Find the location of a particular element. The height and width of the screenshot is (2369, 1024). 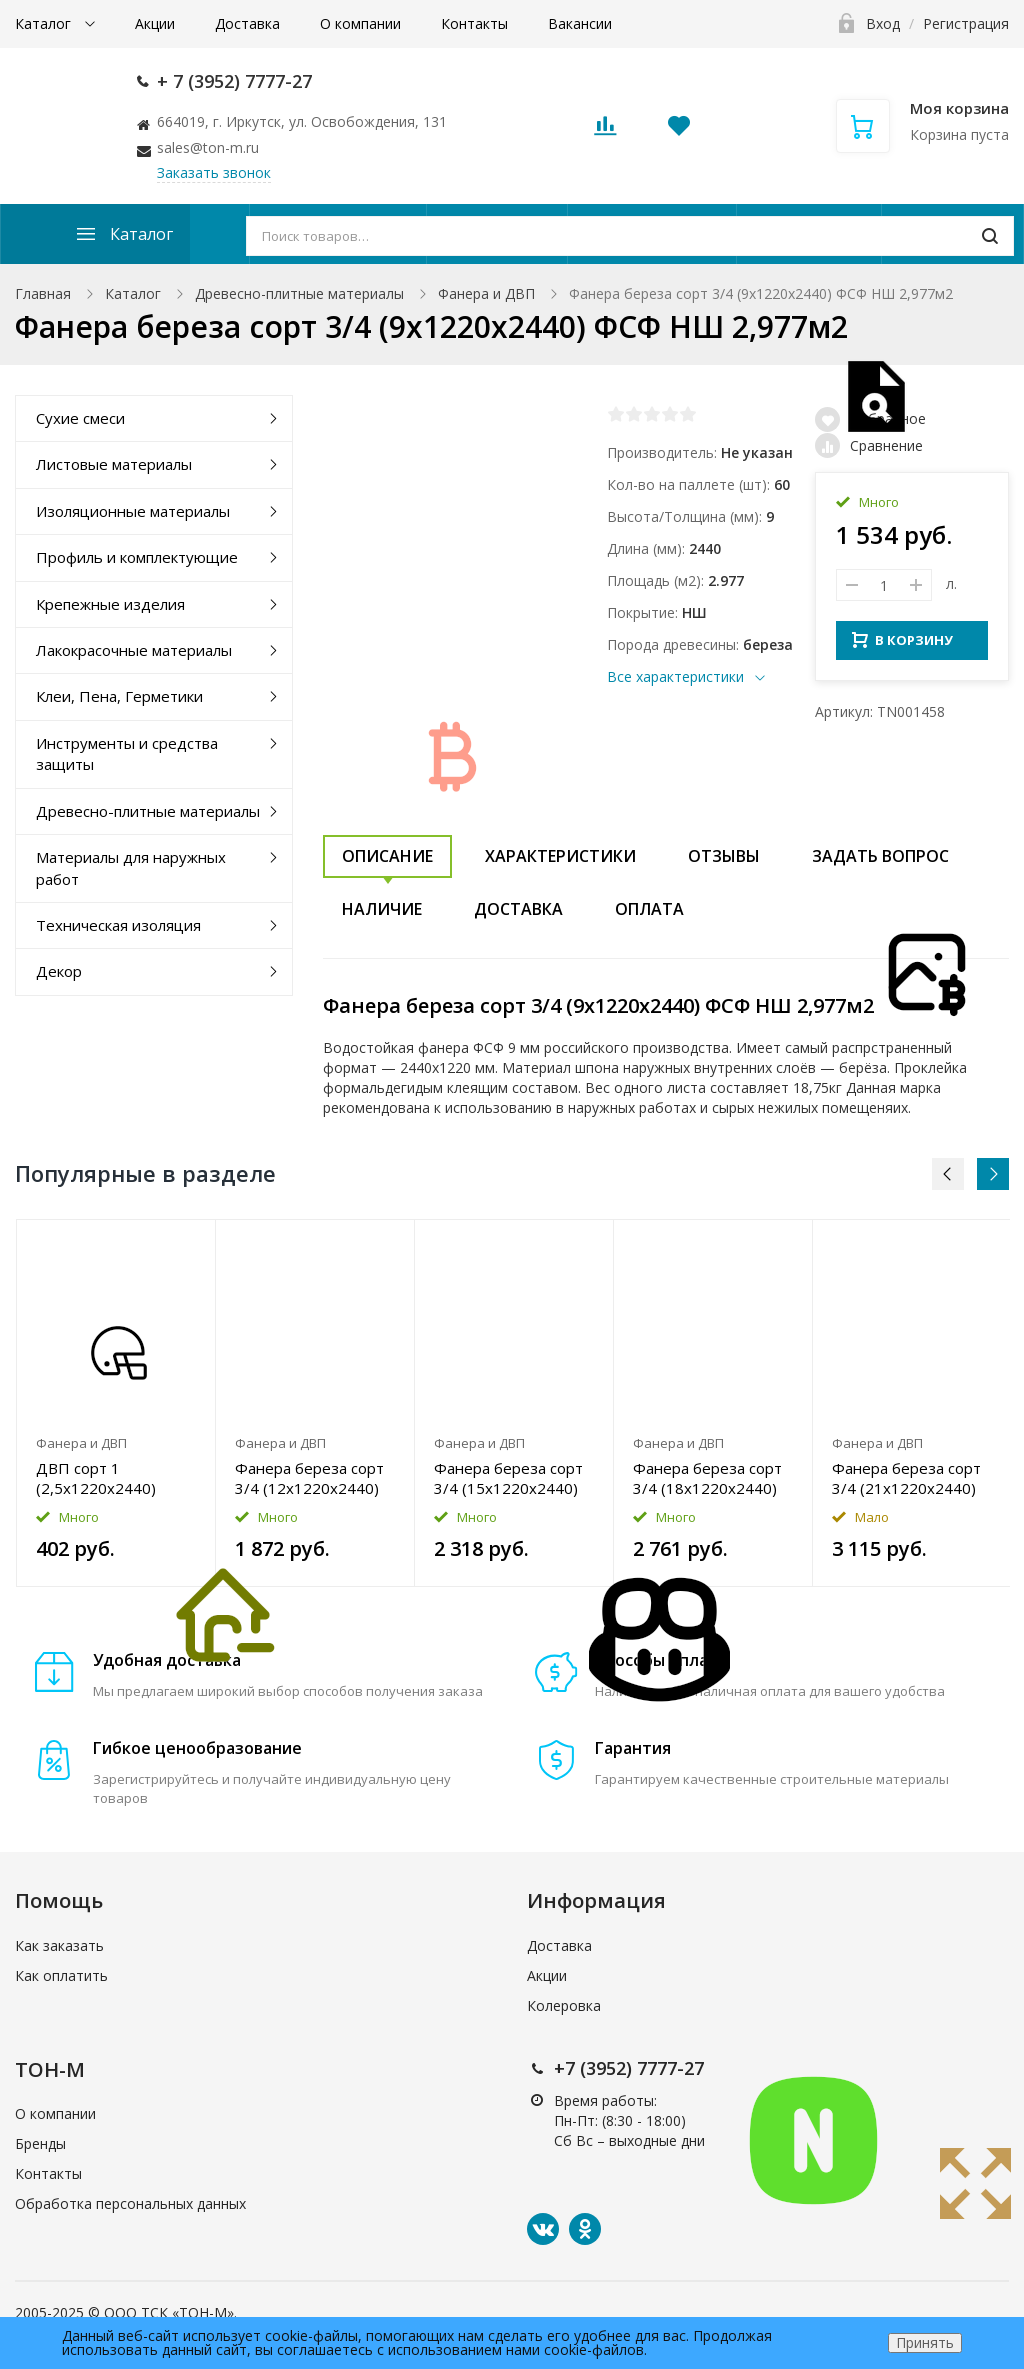

remove a property from your saved homes is located at coordinates (223, 1615).